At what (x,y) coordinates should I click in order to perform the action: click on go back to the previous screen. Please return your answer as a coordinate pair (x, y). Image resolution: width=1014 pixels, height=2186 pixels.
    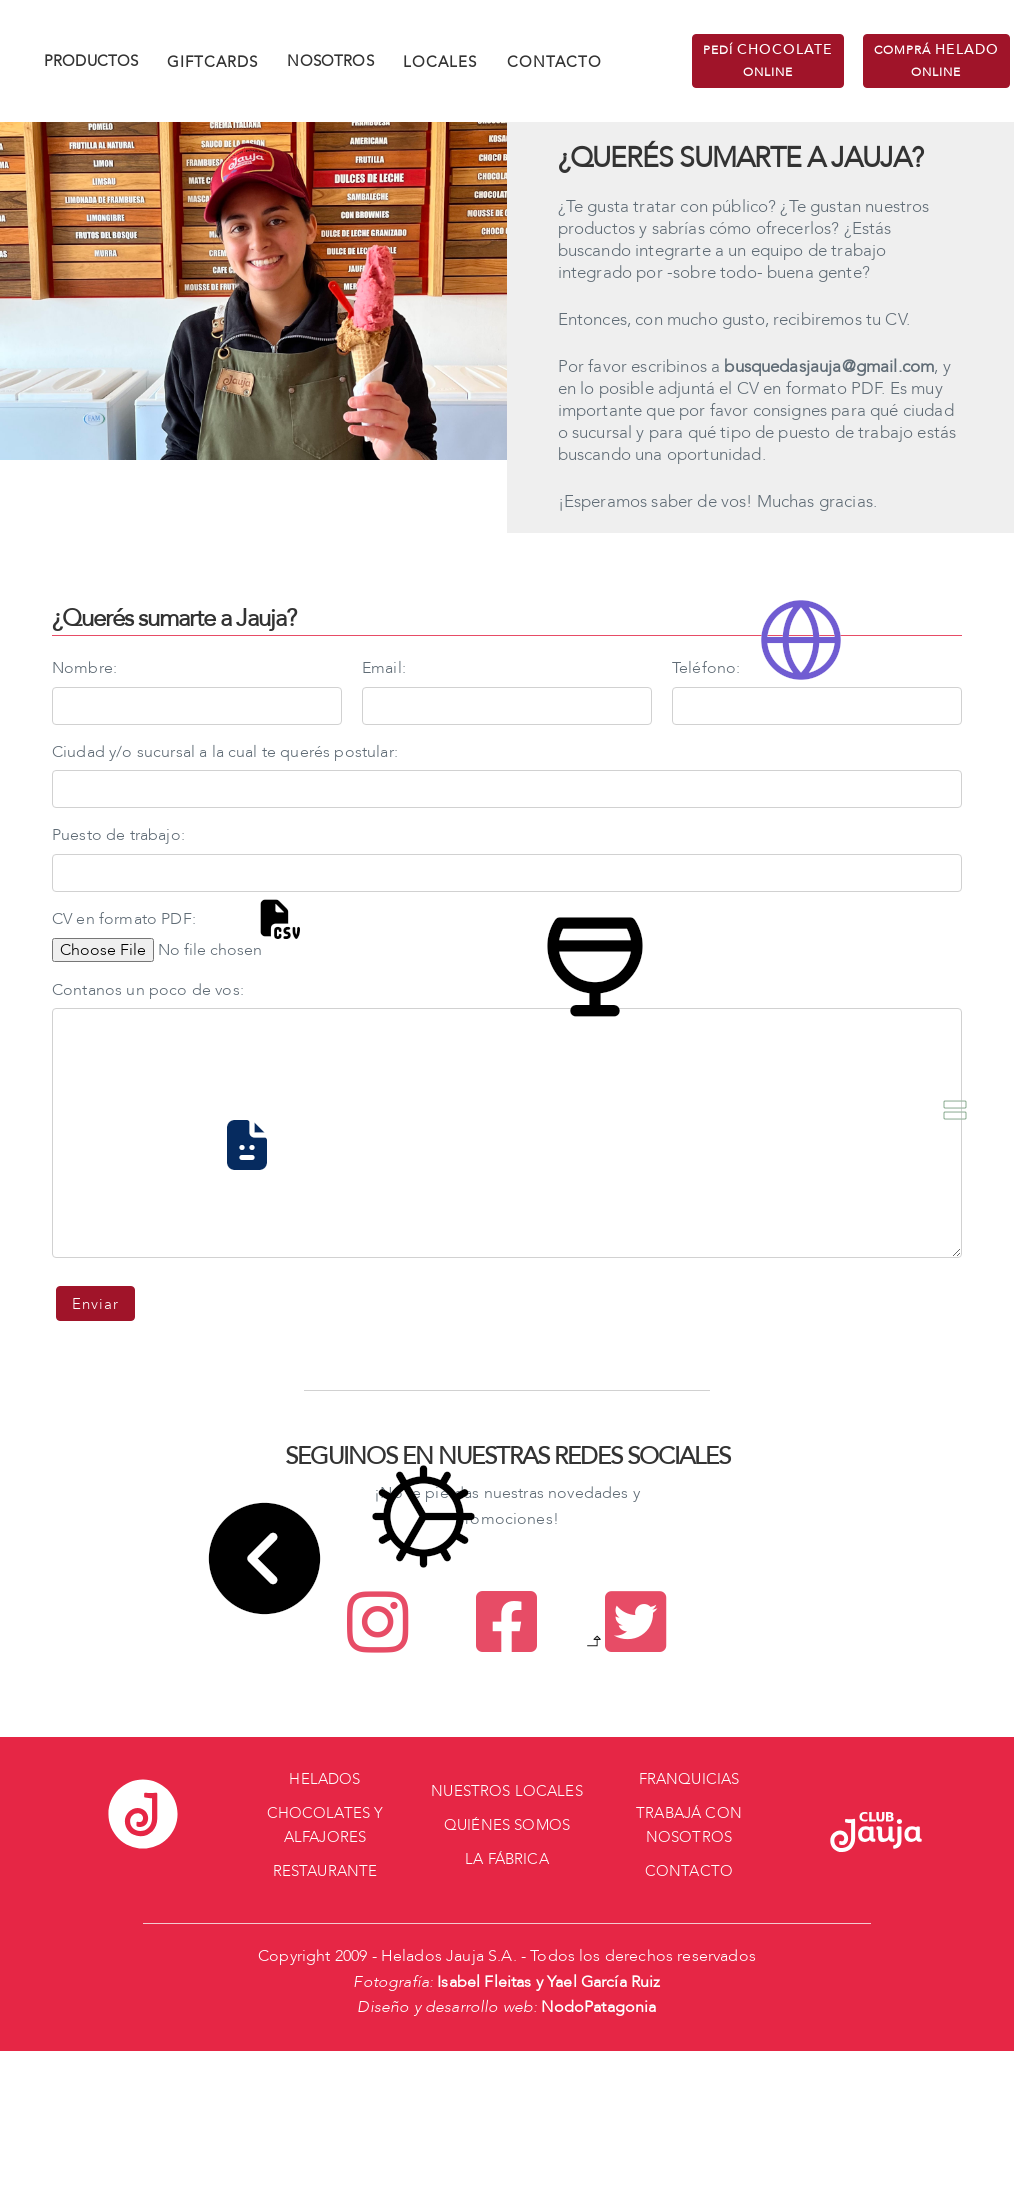
    Looking at the image, I should click on (264, 1558).